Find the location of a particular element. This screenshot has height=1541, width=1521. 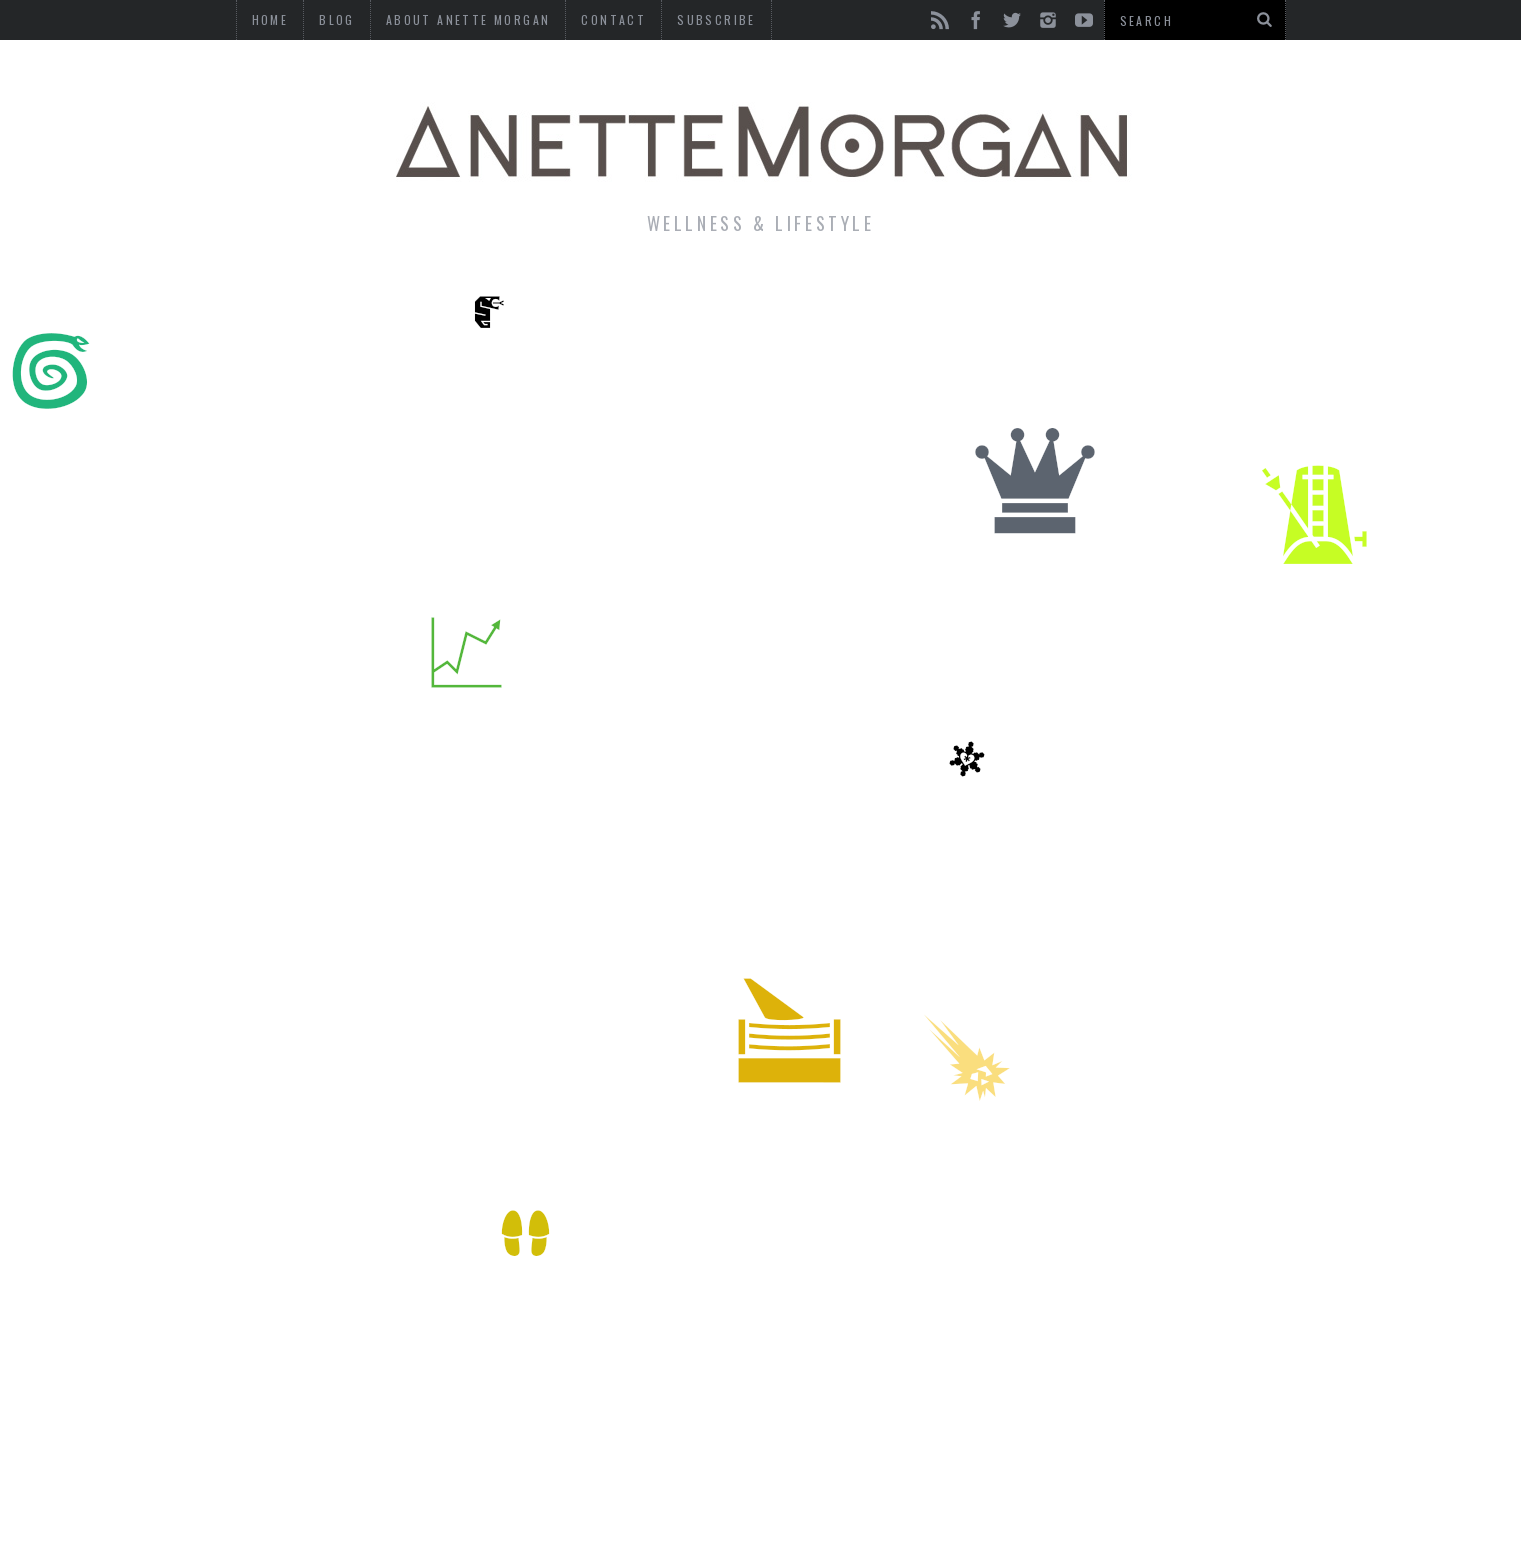

chess queen game piece is located at coordinates (1035, 472).